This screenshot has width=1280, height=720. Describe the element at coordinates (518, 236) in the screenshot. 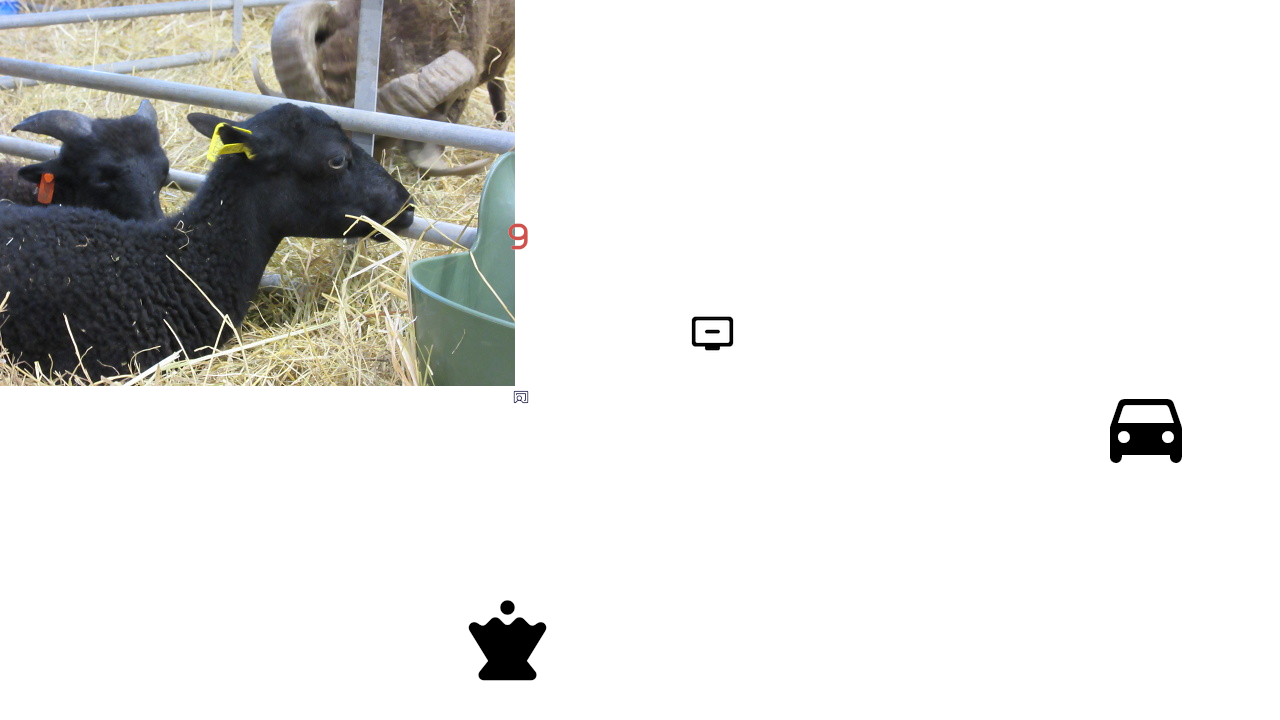

I see `indicates the number nine in a count or quantity` at that location.